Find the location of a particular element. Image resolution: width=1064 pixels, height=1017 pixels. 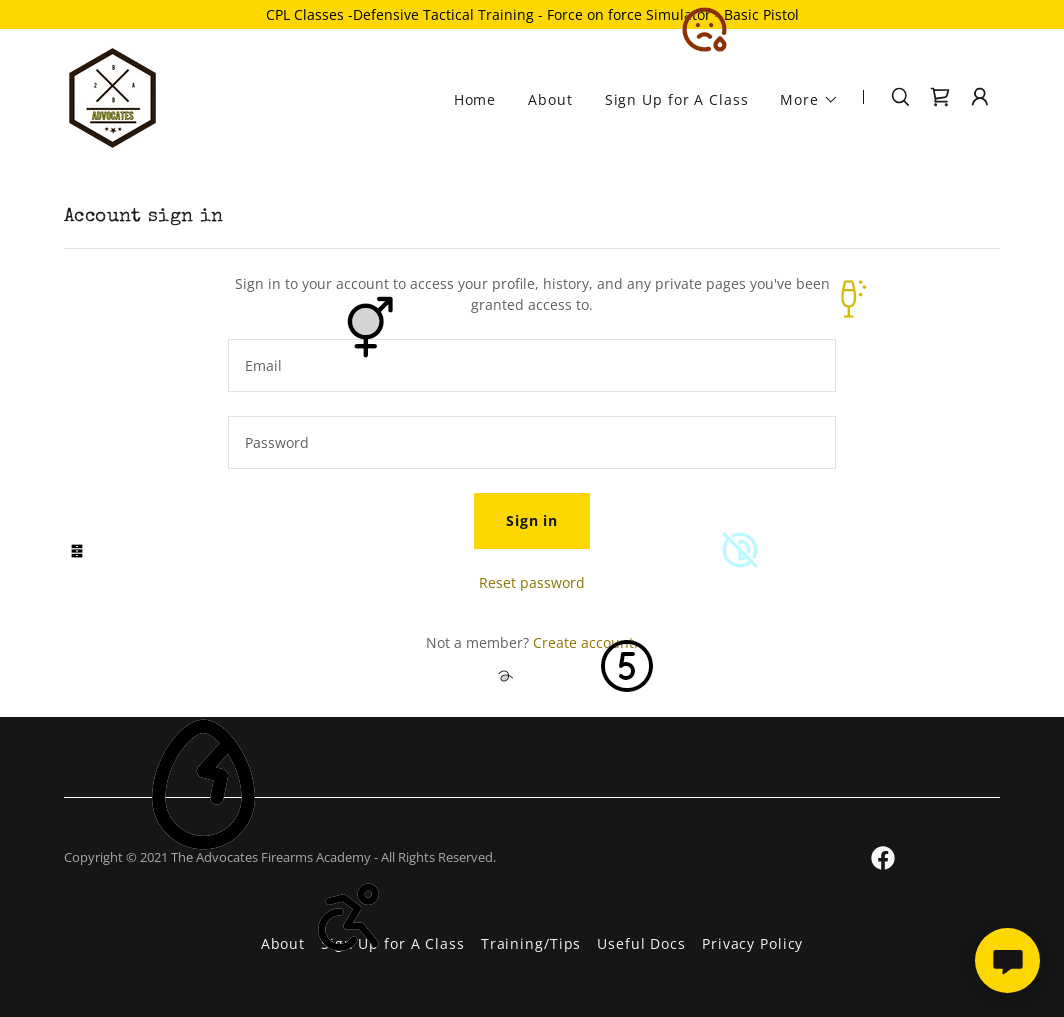

activate freehand drawing or scribble mode is located at coordinates (505, 676).